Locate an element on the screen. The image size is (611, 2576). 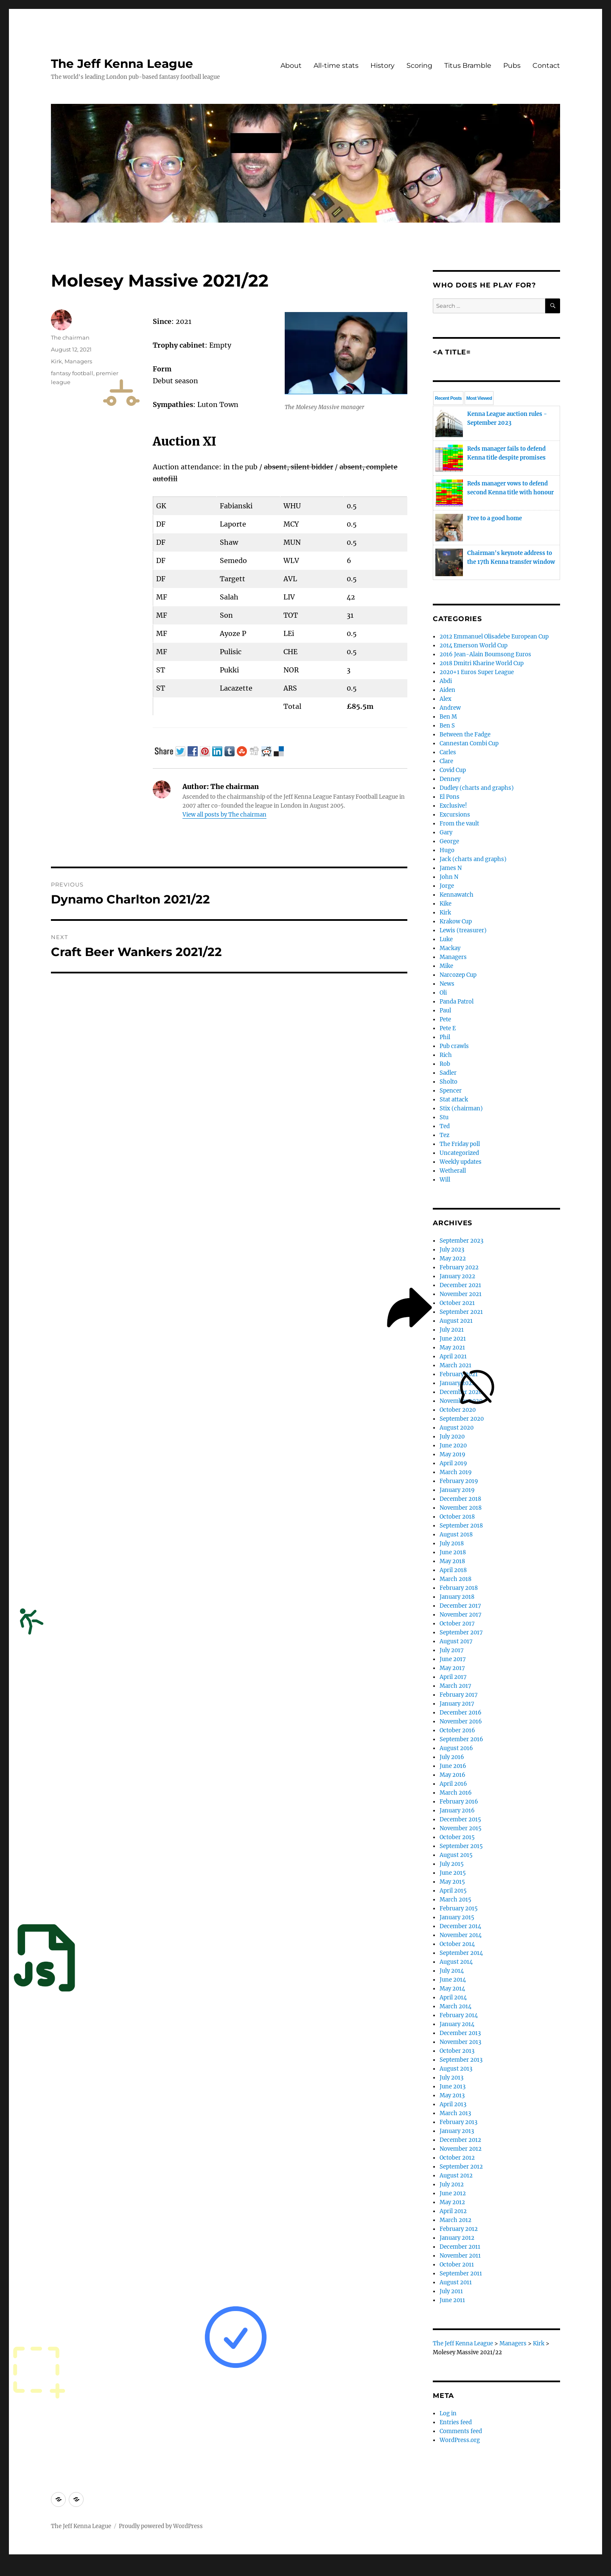
indicates a fall hazard or warning is located at coordinates (31, 1621).